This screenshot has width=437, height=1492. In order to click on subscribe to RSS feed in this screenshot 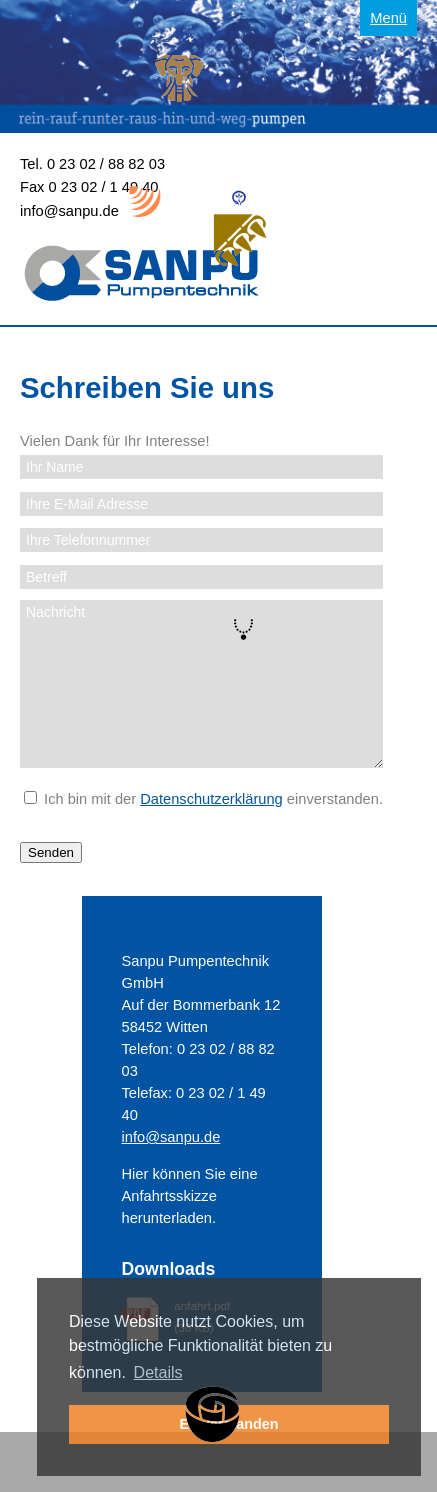, I will do `click(145, 202)`.